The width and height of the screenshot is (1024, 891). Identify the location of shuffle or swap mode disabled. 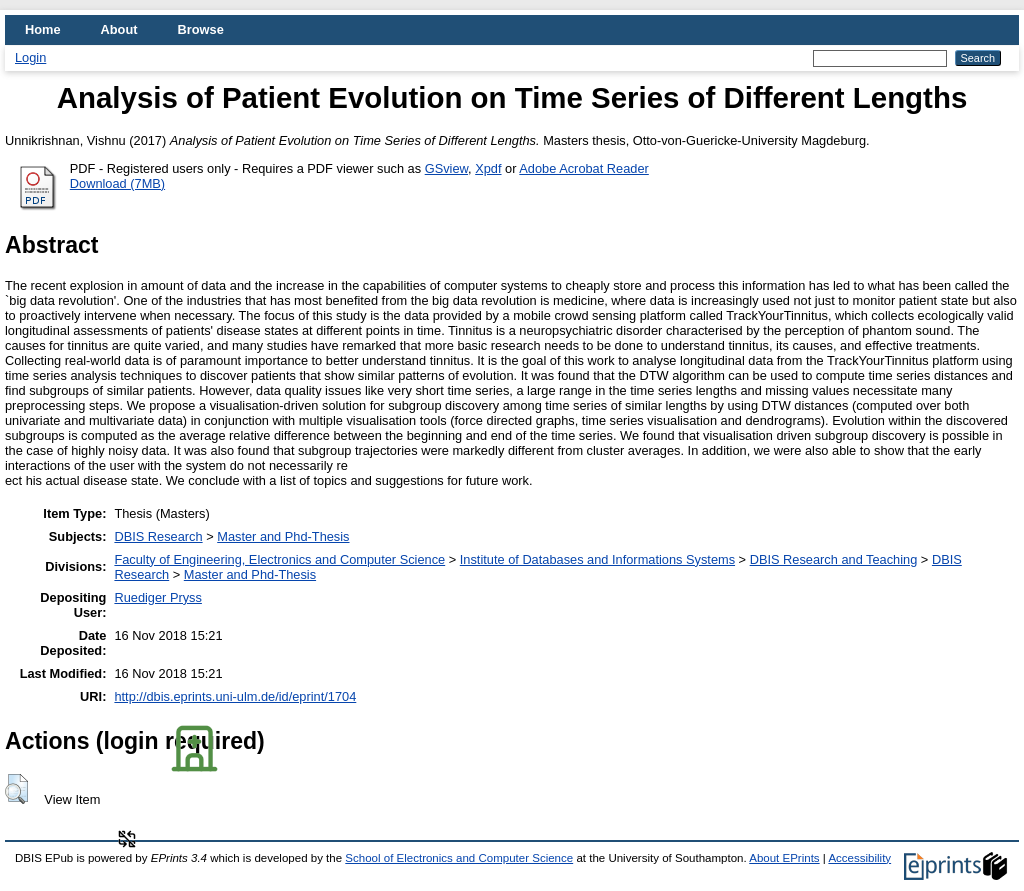
(127, 839).